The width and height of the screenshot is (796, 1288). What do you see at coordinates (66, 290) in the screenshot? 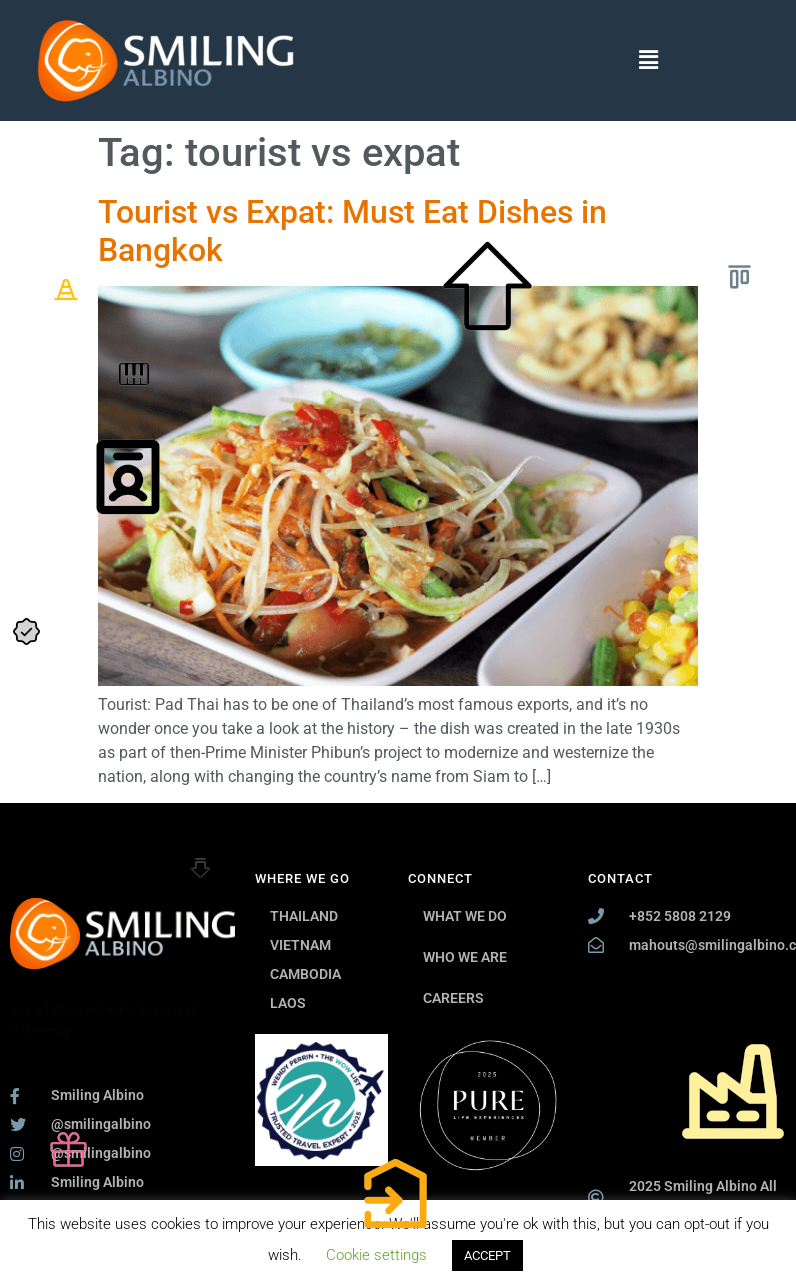
I see `indicates construction or maintenance in progress` at bounding box center [66, 290].